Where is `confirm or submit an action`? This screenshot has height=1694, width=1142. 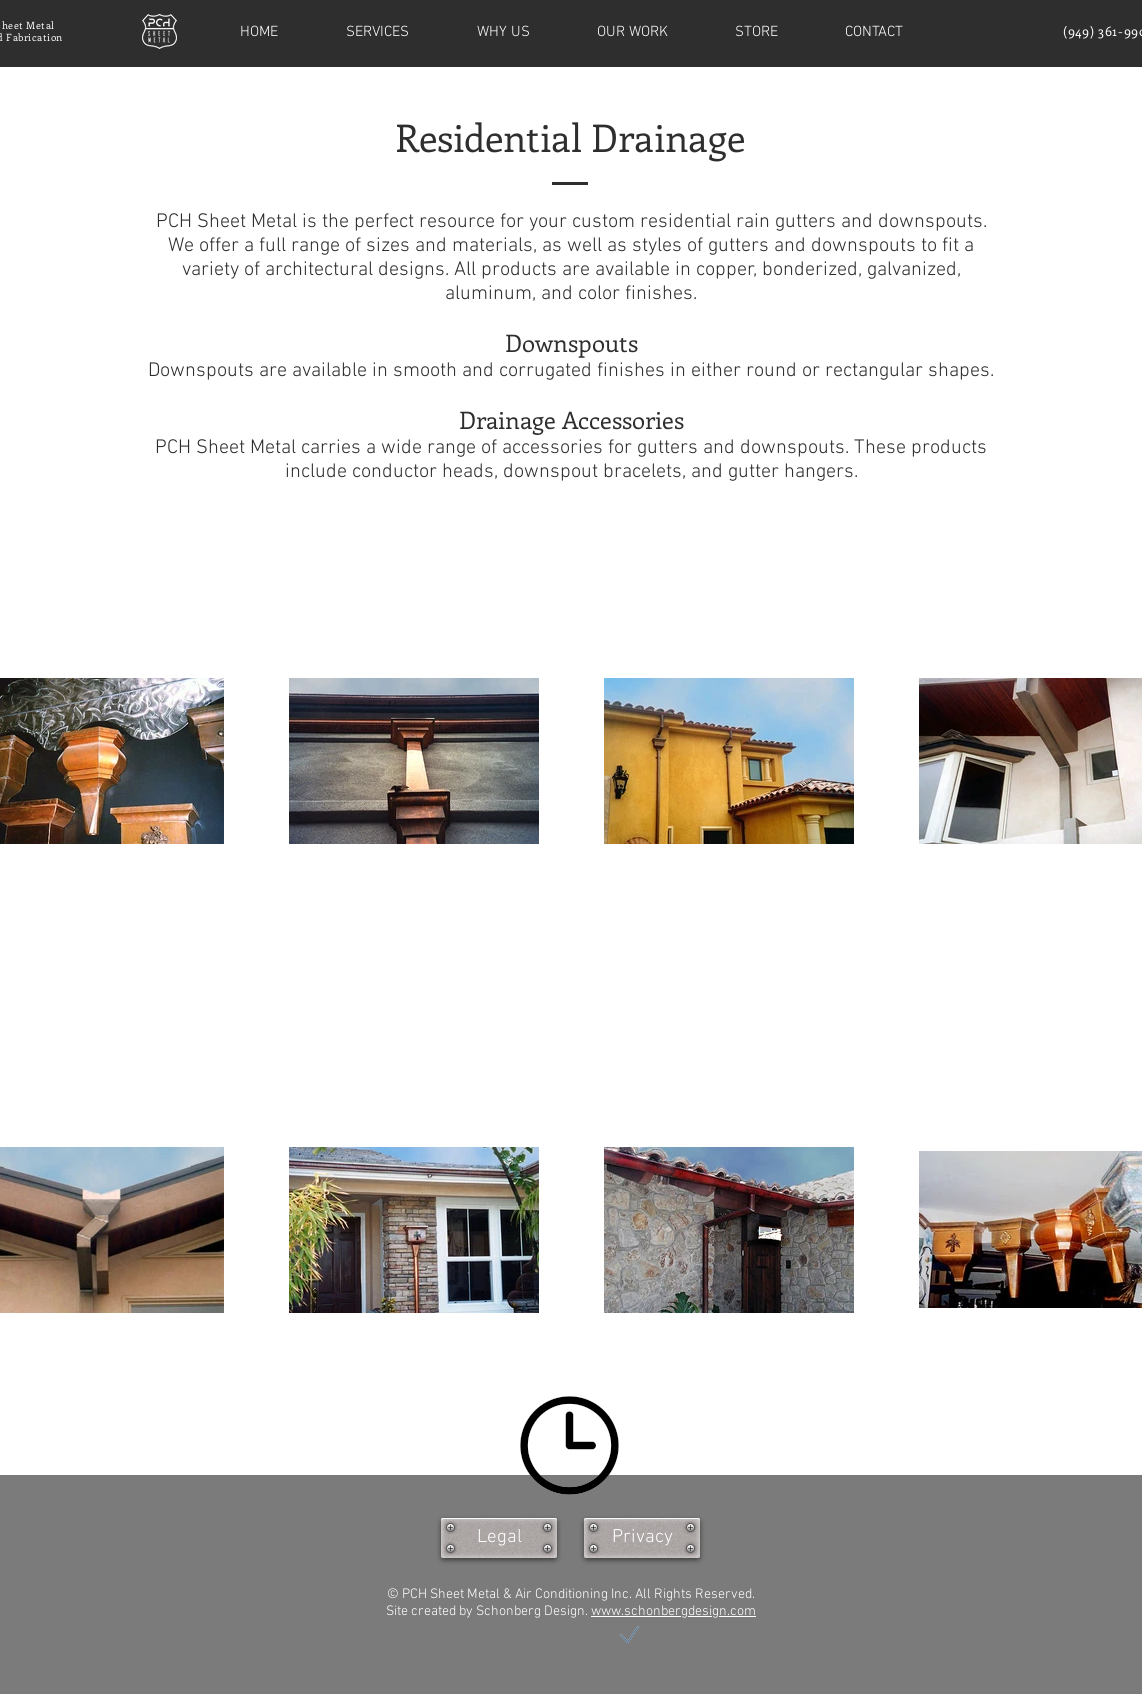 confirm or submit an action is located at coordinates (629, 1634).